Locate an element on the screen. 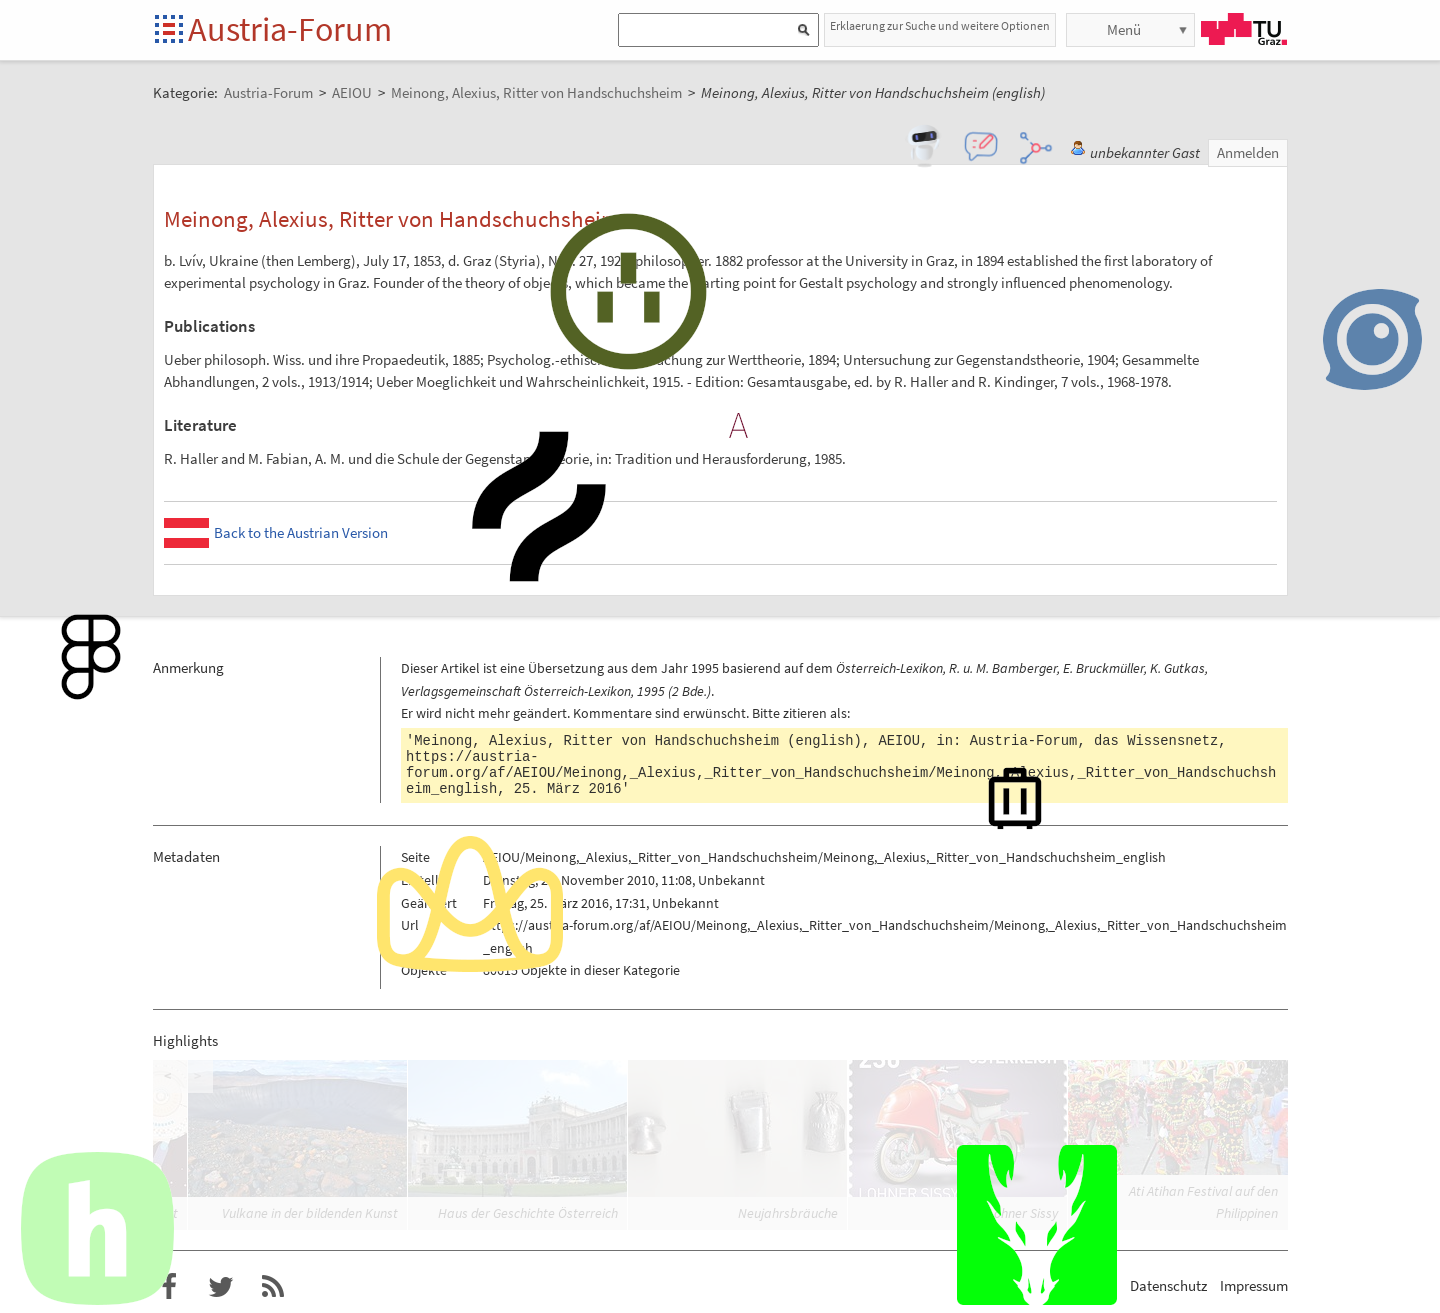  A-Frame VR framework logo is located at coordinates (738, 425).